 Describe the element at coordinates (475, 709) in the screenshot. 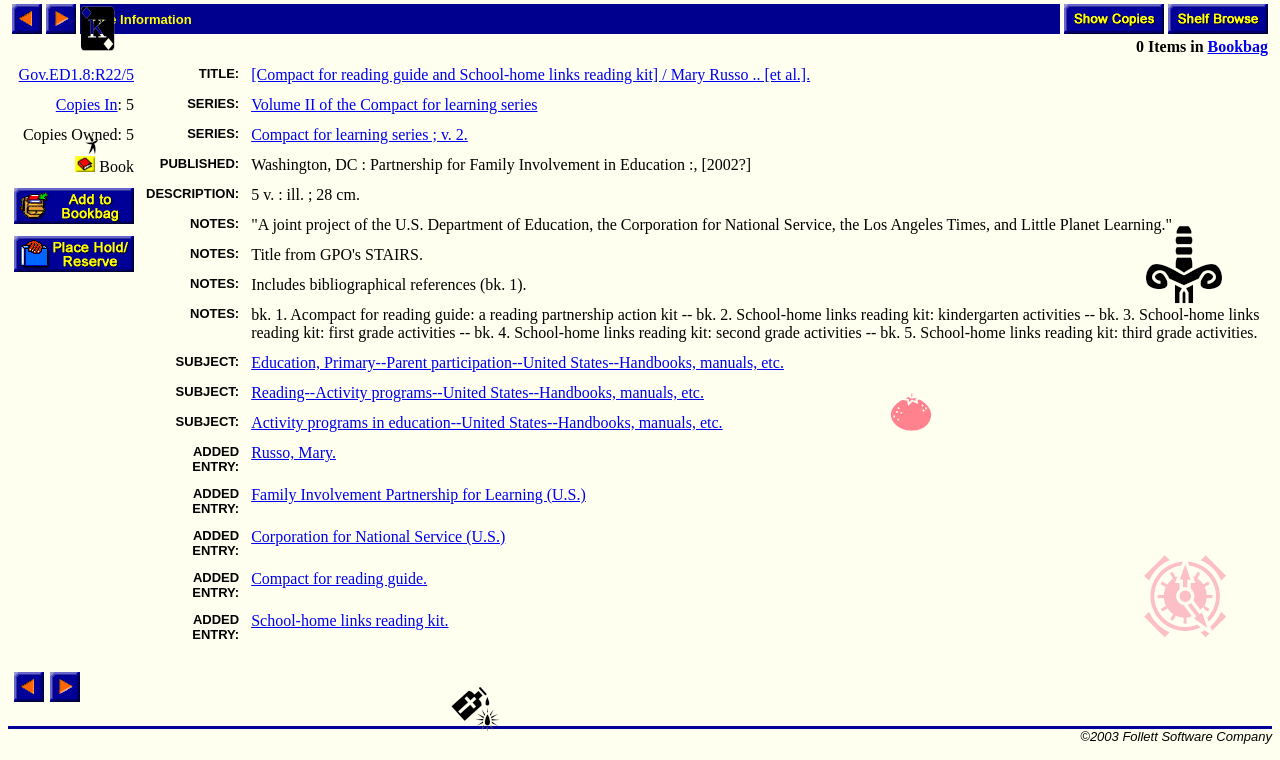

I see `use holy water item in game` at that location.